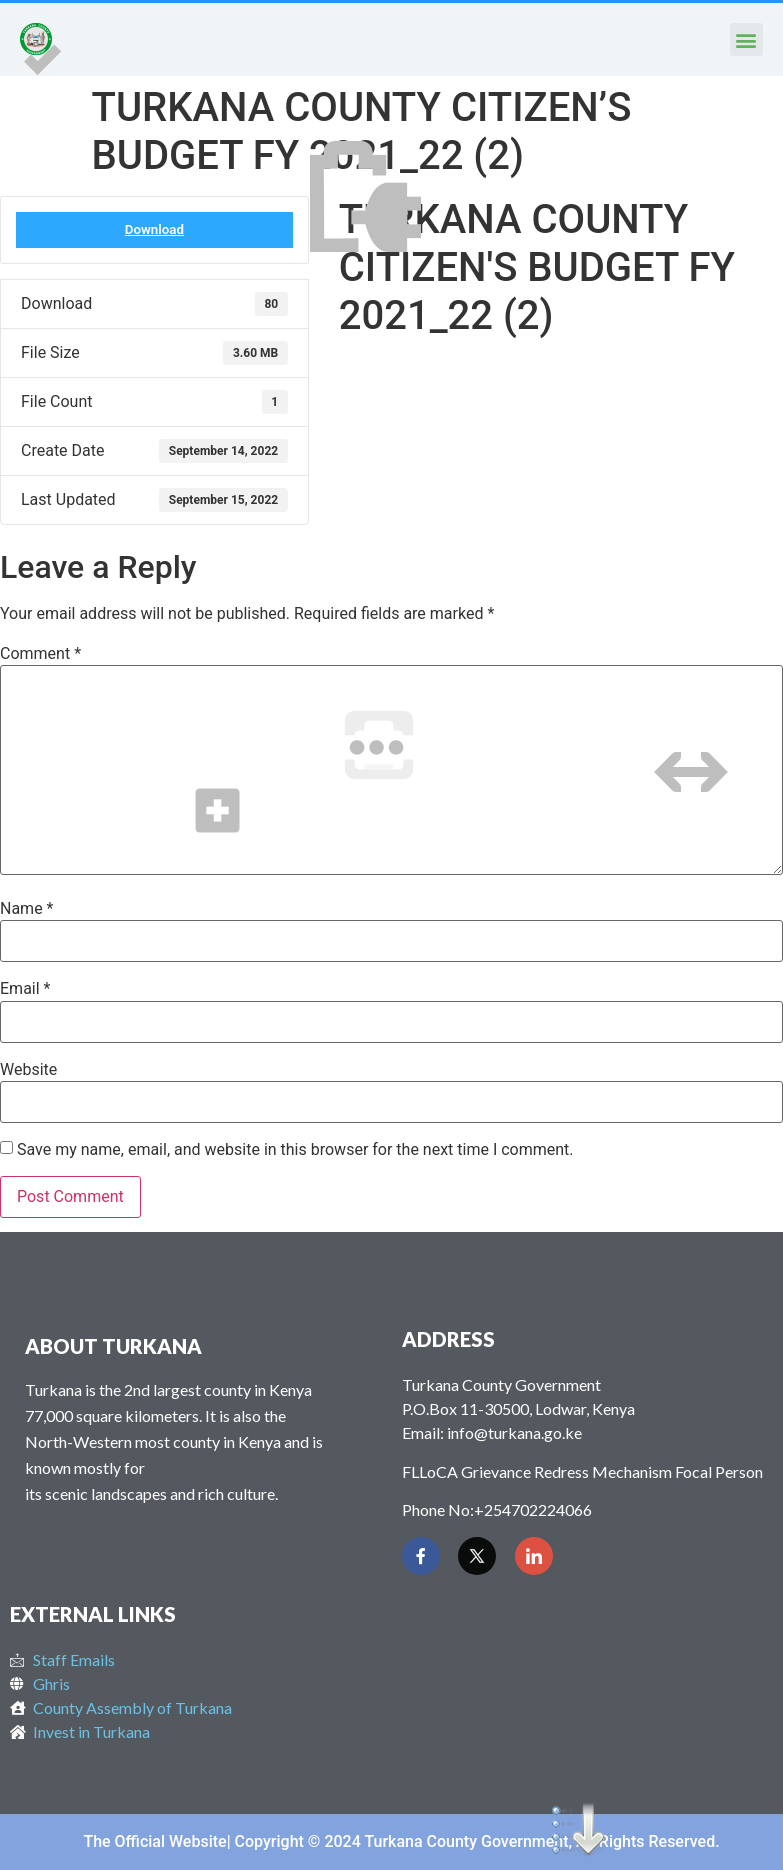 The height and width of the screenshot is (1870, 783). What do you see at coordinates (379, 745) in the screenshot?
I see `indicates wired network connection in progress` at bounding box center [379, 745].